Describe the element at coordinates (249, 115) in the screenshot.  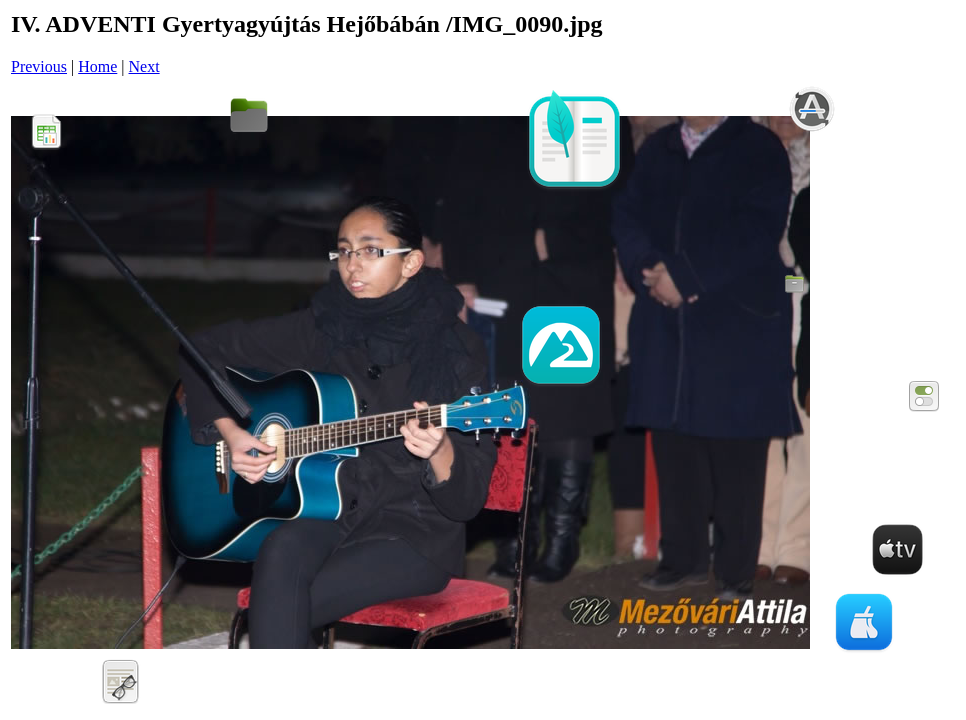
I see `open folder containing files` at that location.